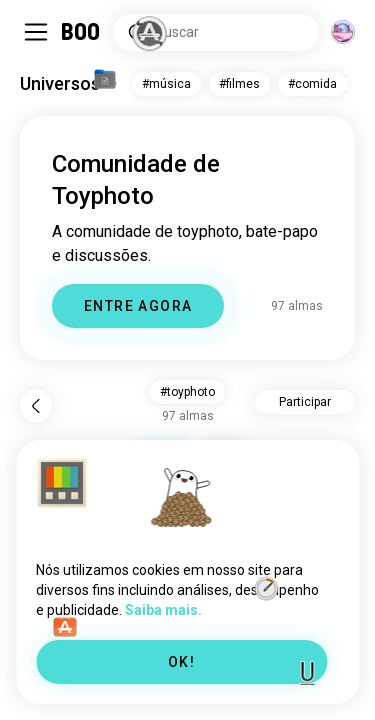  I want to click on open the Ubuntu Software Center, so click(65, 627).